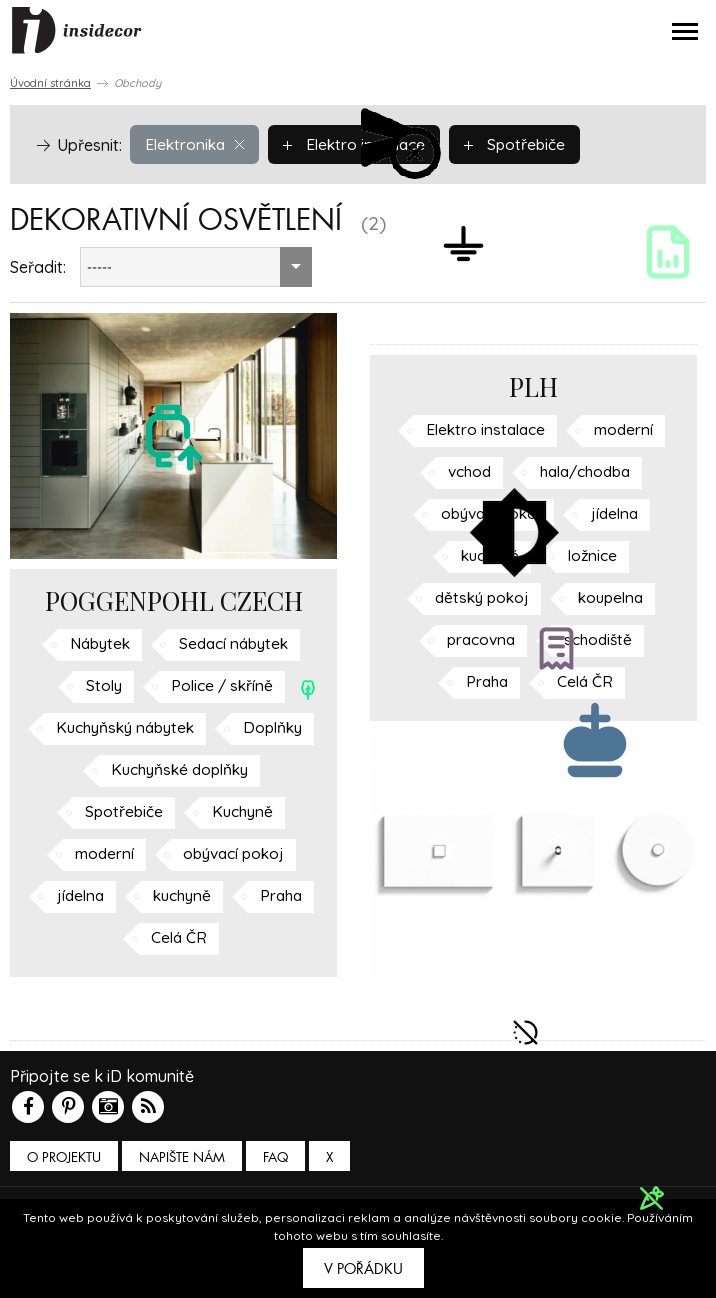 This screenshot has height=1298, width=716. Describe the element at coordinates (651, 1198) in the screenshot. I see `disable vegetable or vegan filter` at that location.